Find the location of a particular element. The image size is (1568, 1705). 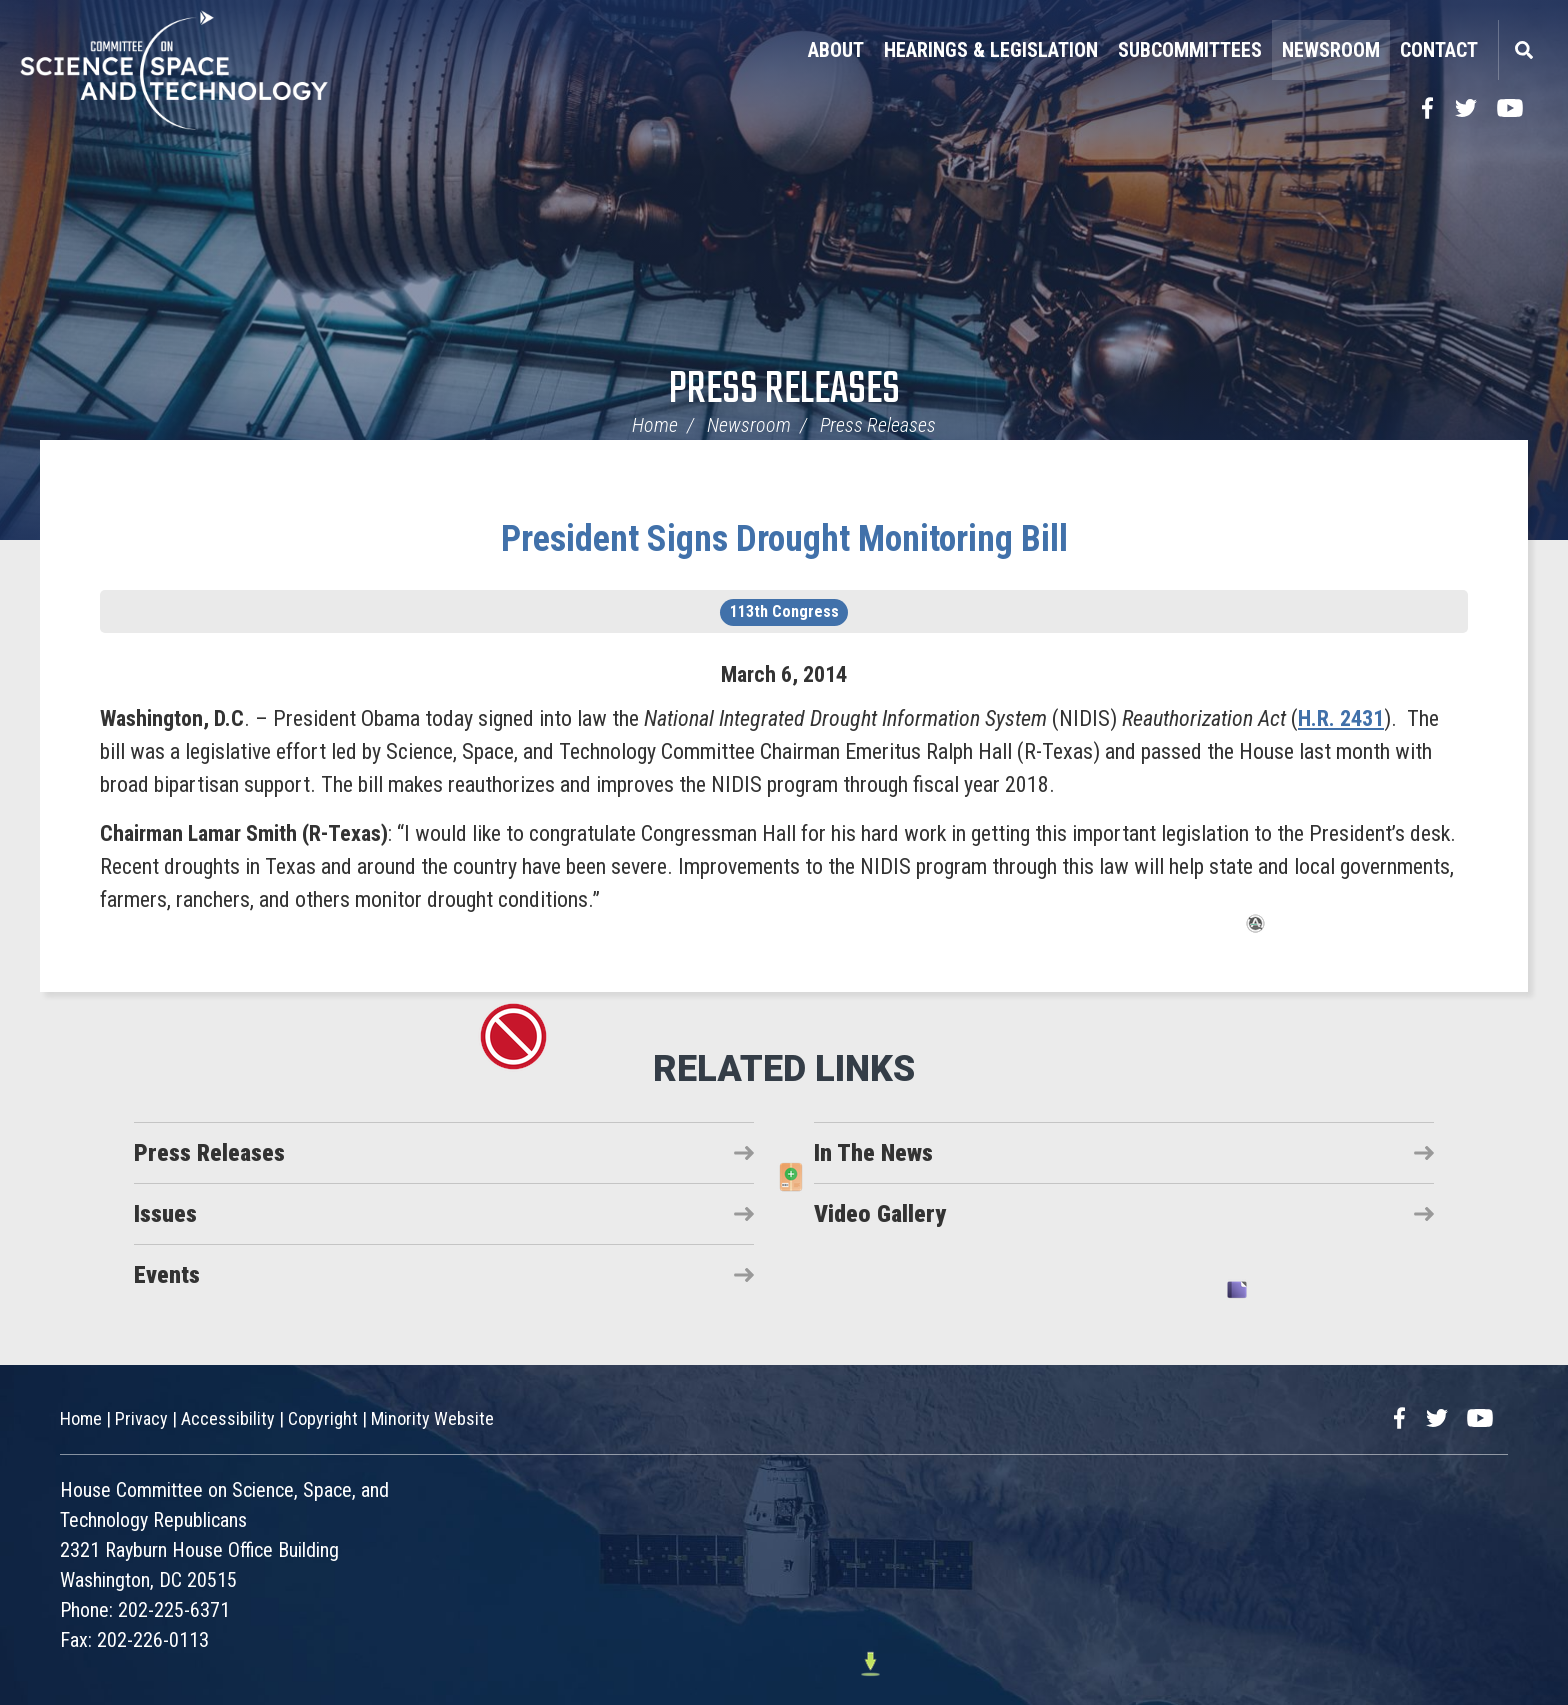

open the software updater application is located at coordinates (1255, 923).